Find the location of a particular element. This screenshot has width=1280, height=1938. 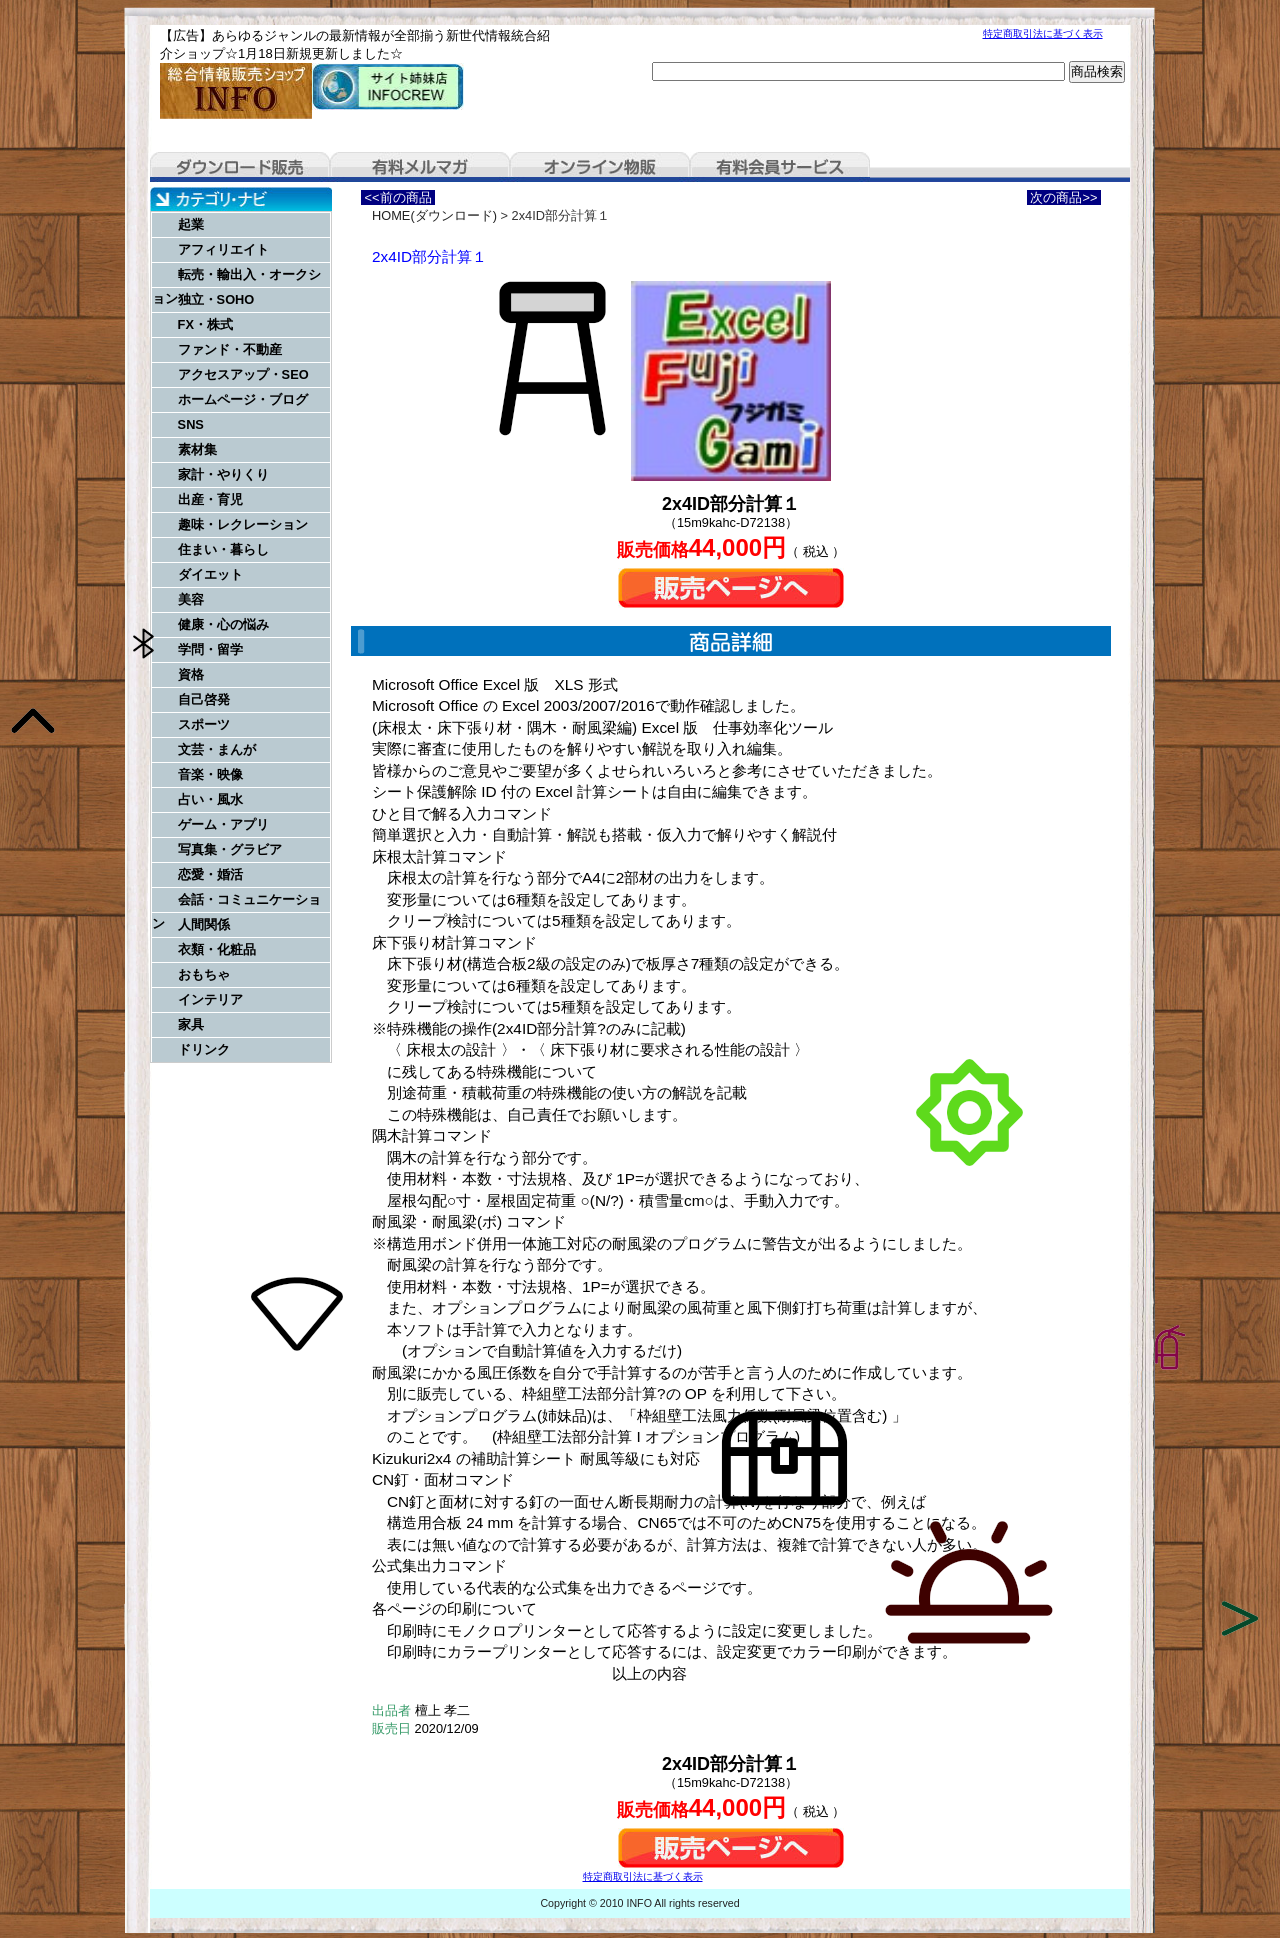

toggle bluetooth connectivity on or off is located at coordinates (143, 643).